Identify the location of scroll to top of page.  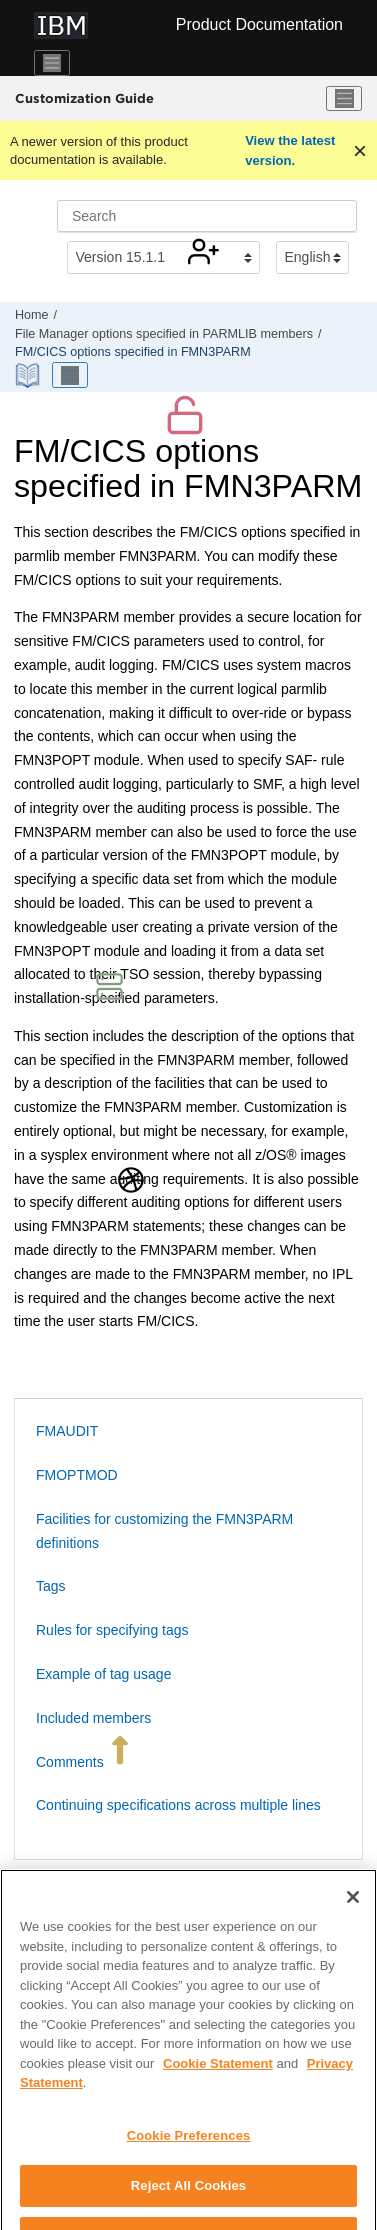
(120, 1750).